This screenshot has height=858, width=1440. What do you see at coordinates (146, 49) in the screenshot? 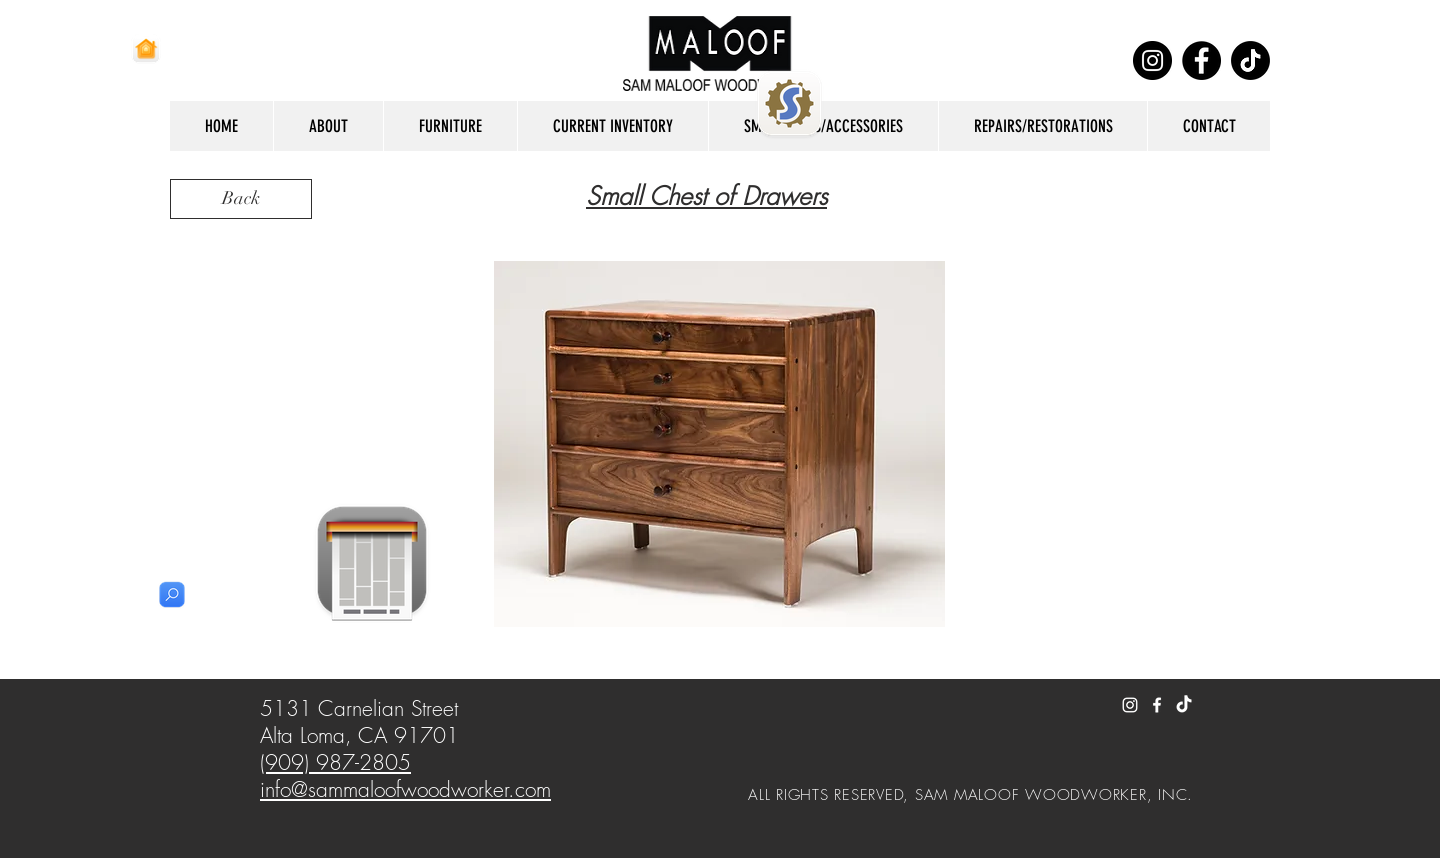
I see `open the home app` at bounding box center [146, 49].